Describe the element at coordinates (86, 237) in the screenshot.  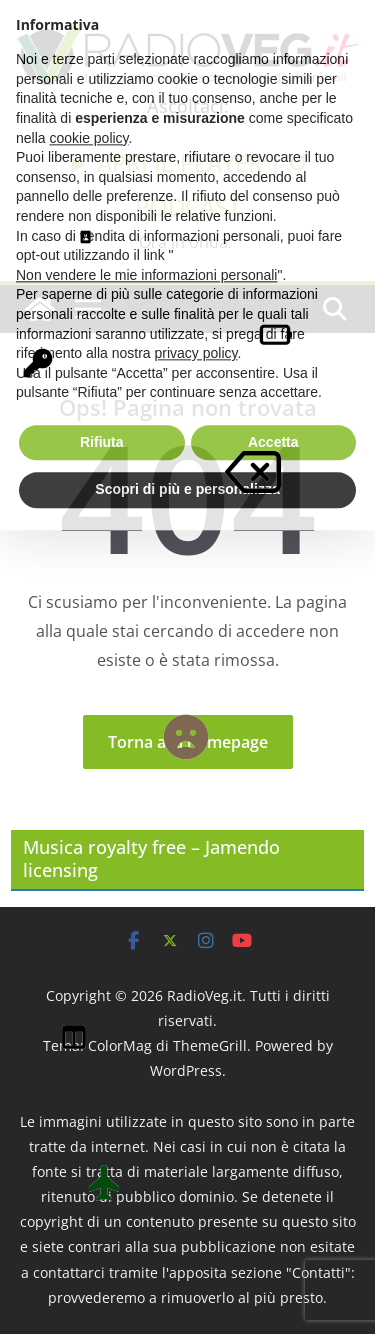
I see `open your contacts list` at that location.